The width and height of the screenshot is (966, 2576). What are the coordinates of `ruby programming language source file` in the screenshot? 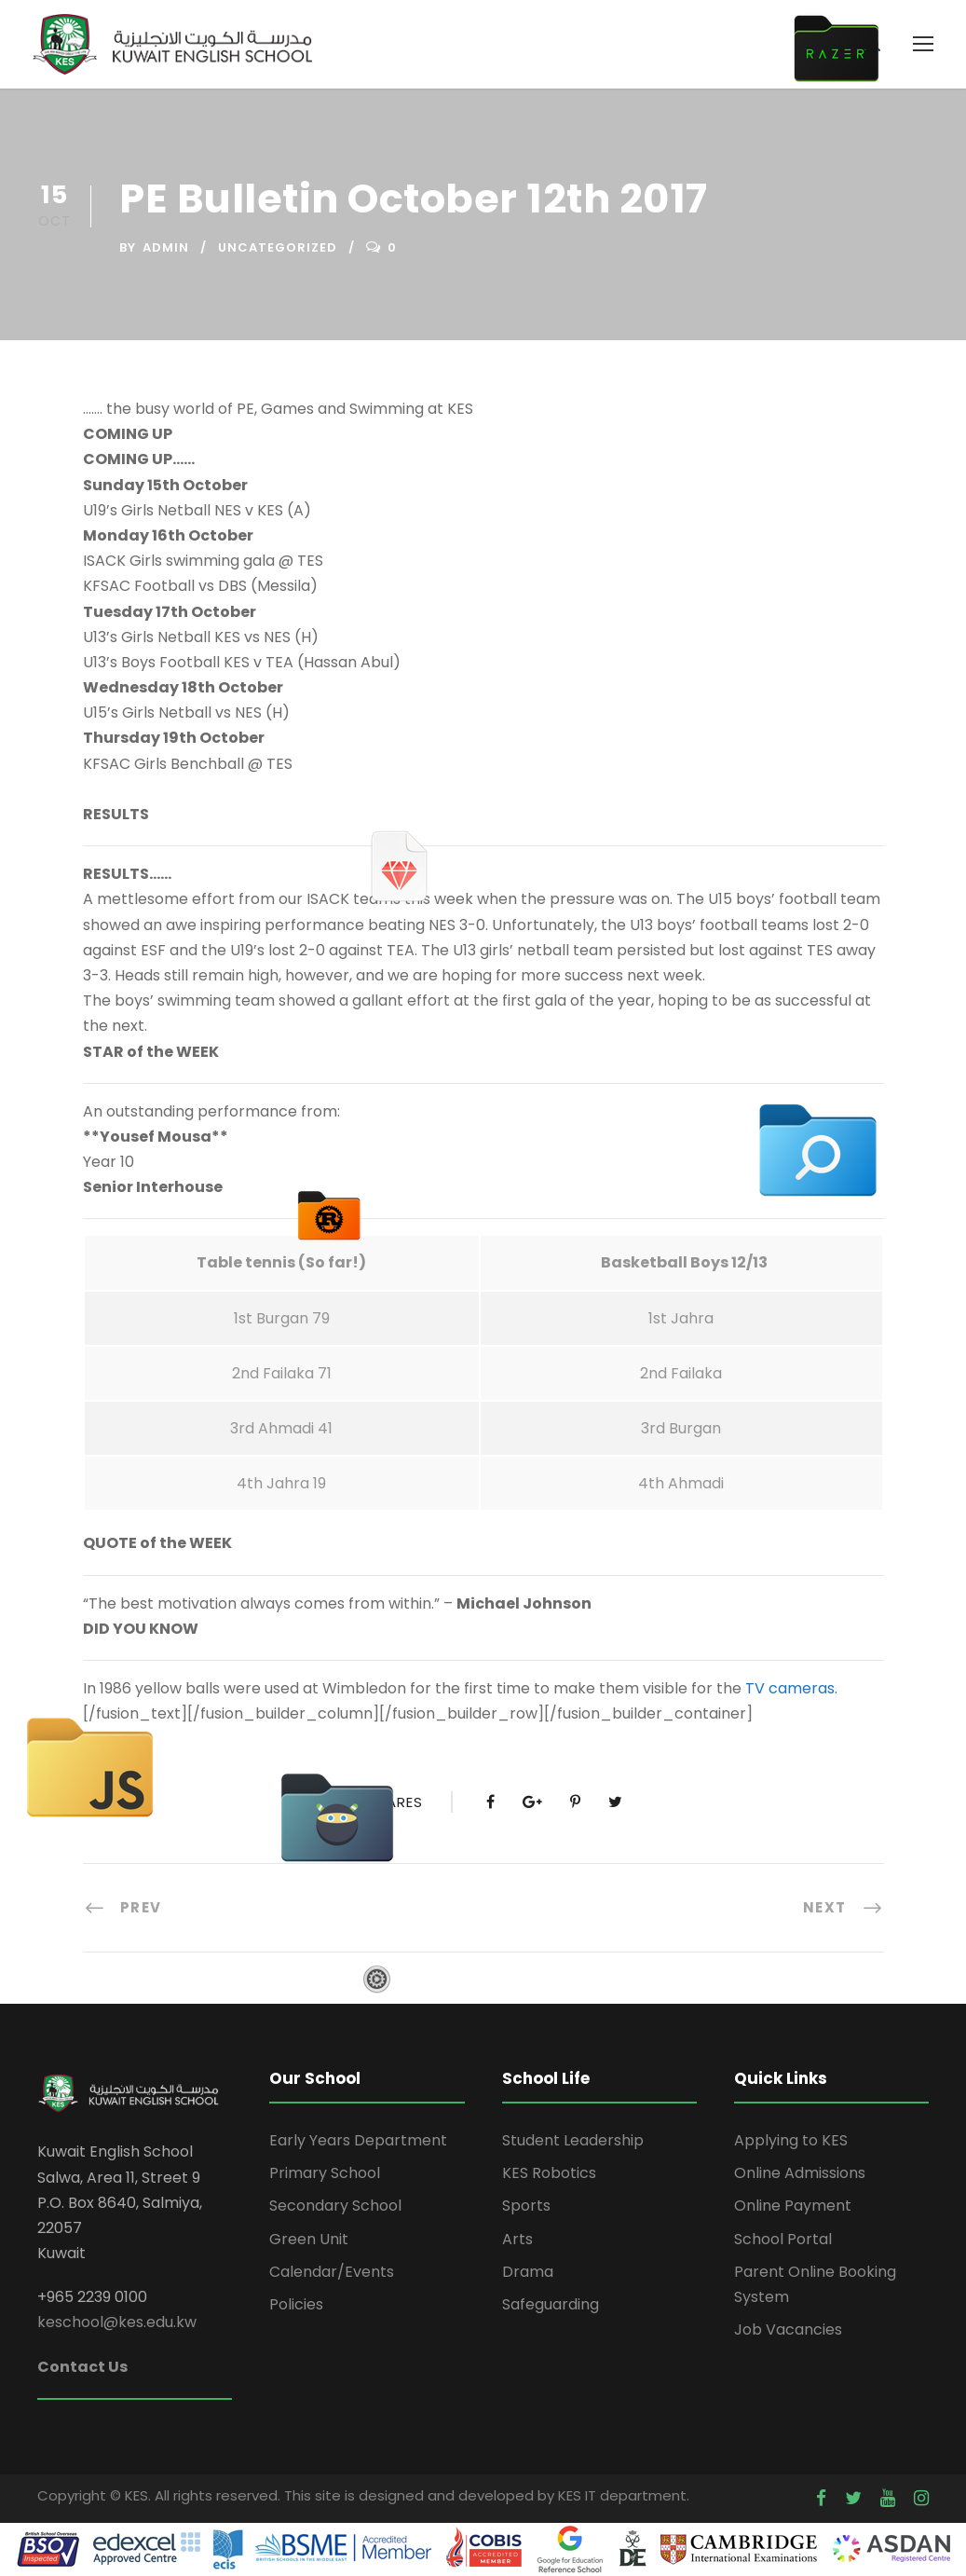 It's located at (399, 866).